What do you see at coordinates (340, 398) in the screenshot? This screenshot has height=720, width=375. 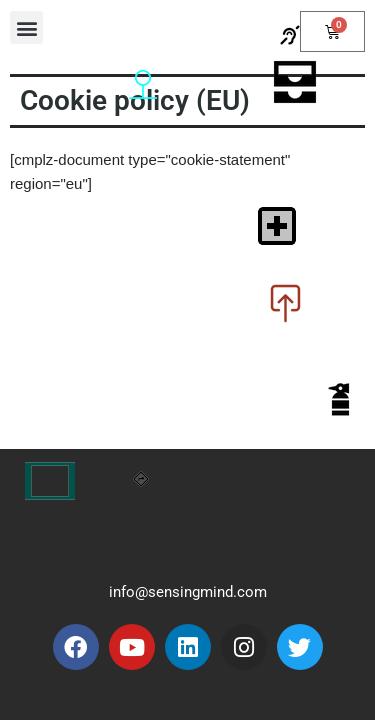 I see `indicates fire safety equipment location` at bounding box center [340, 398].